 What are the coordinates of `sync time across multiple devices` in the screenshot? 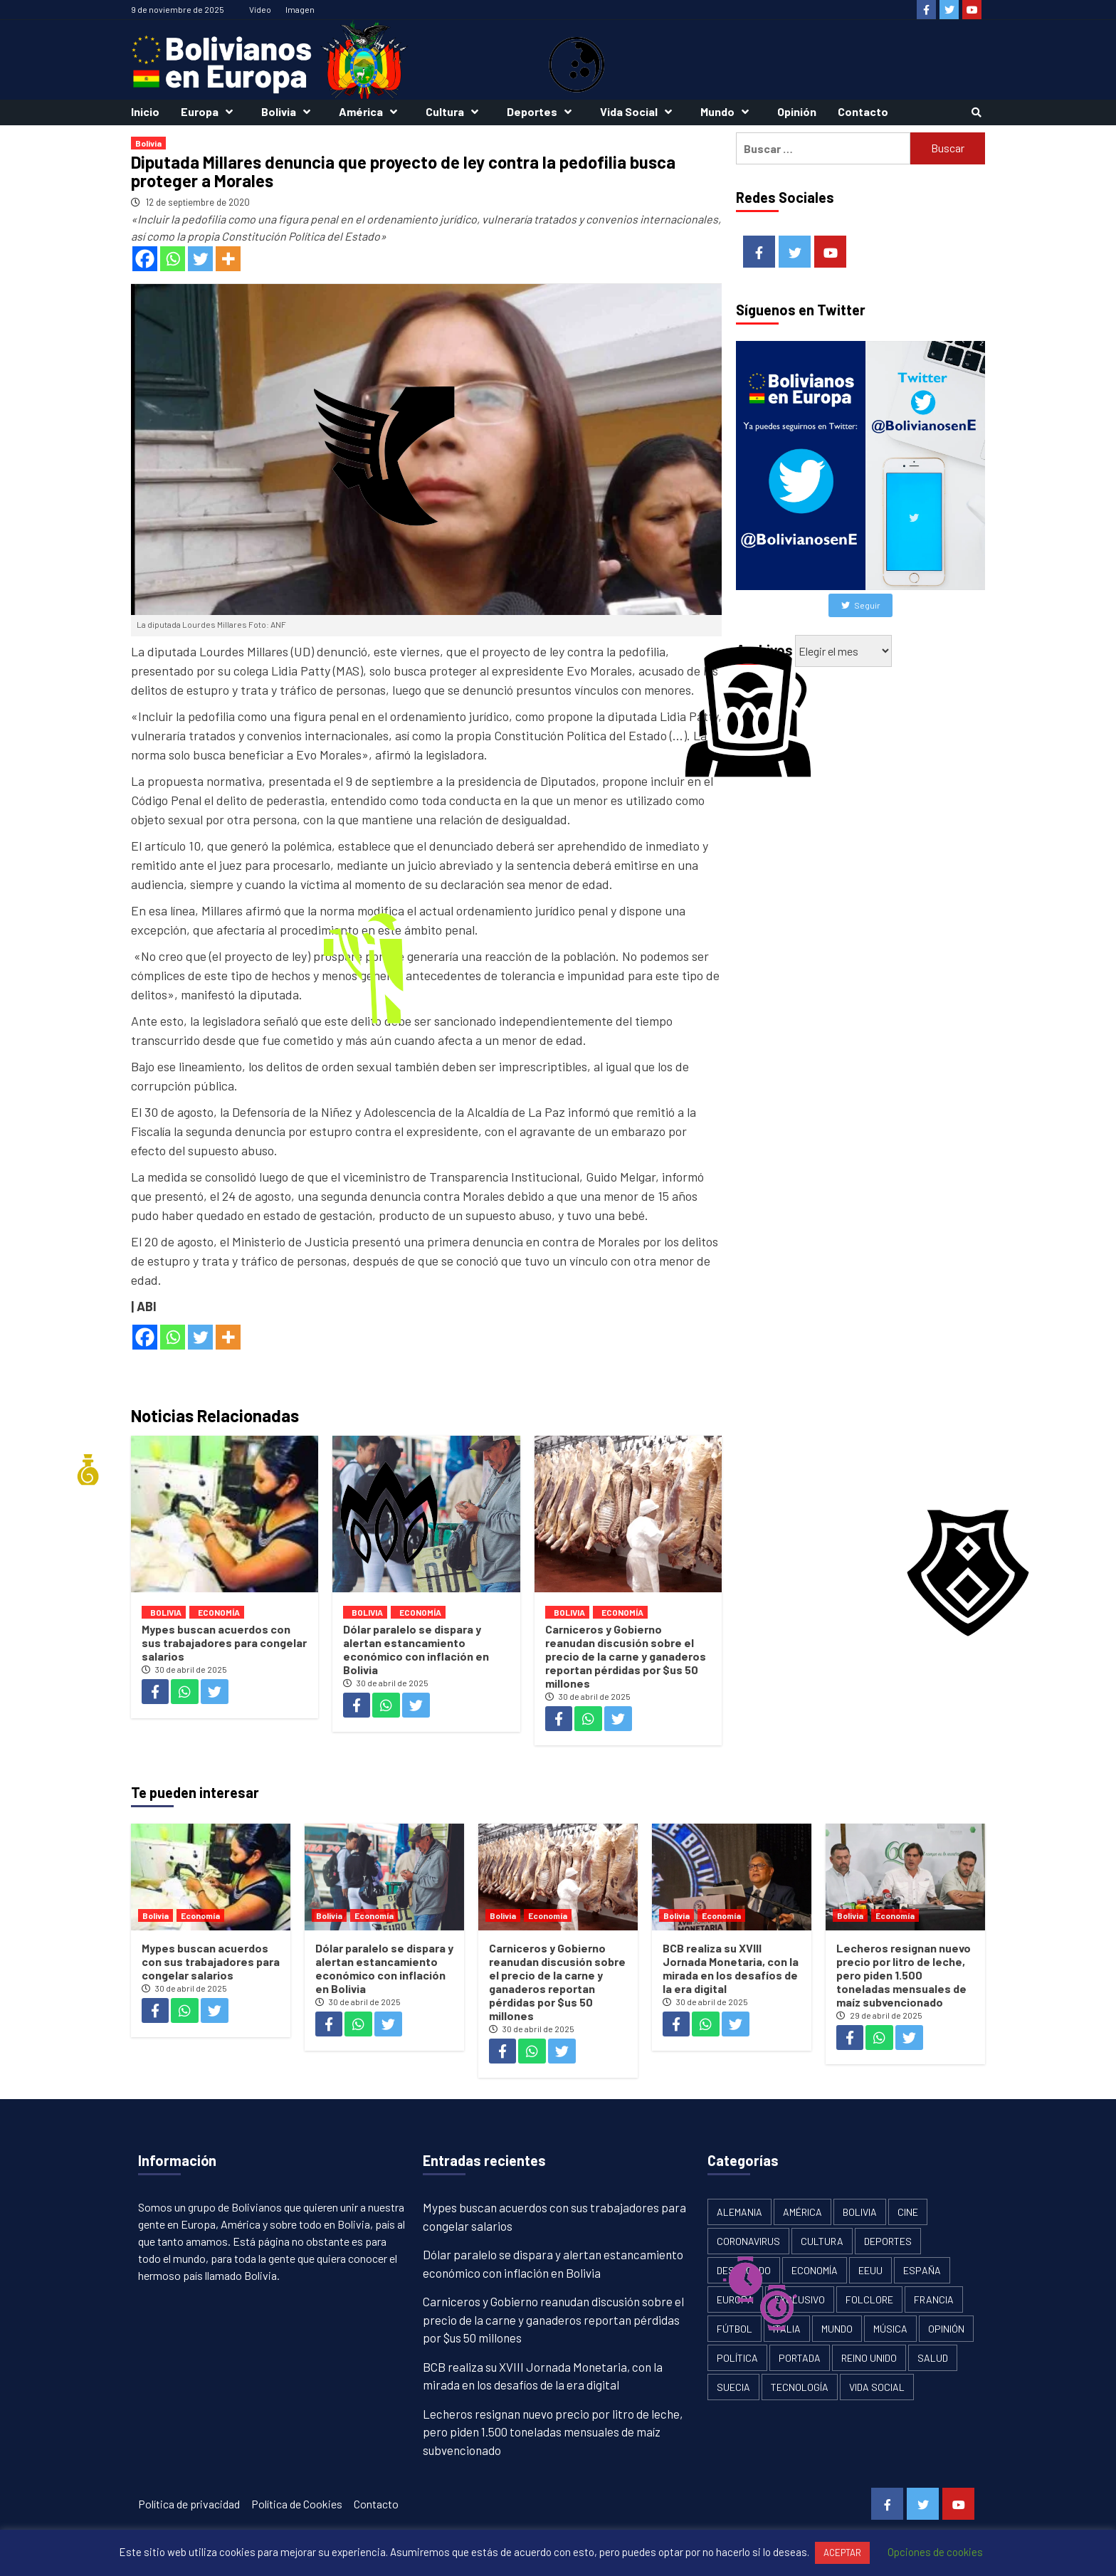 It's located at (760, 2293).